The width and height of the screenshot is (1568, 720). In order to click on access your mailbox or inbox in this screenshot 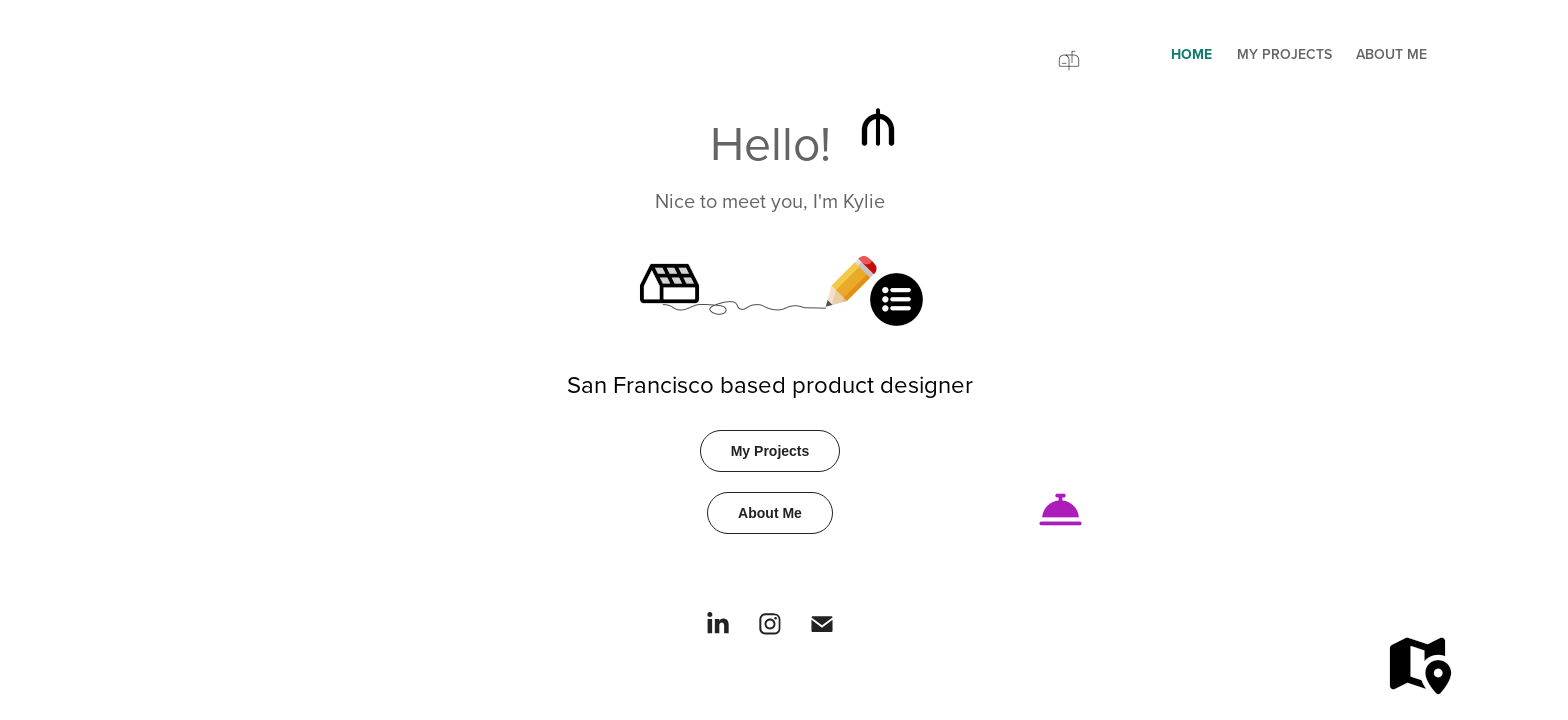, I will do `click(1069, 61)`.